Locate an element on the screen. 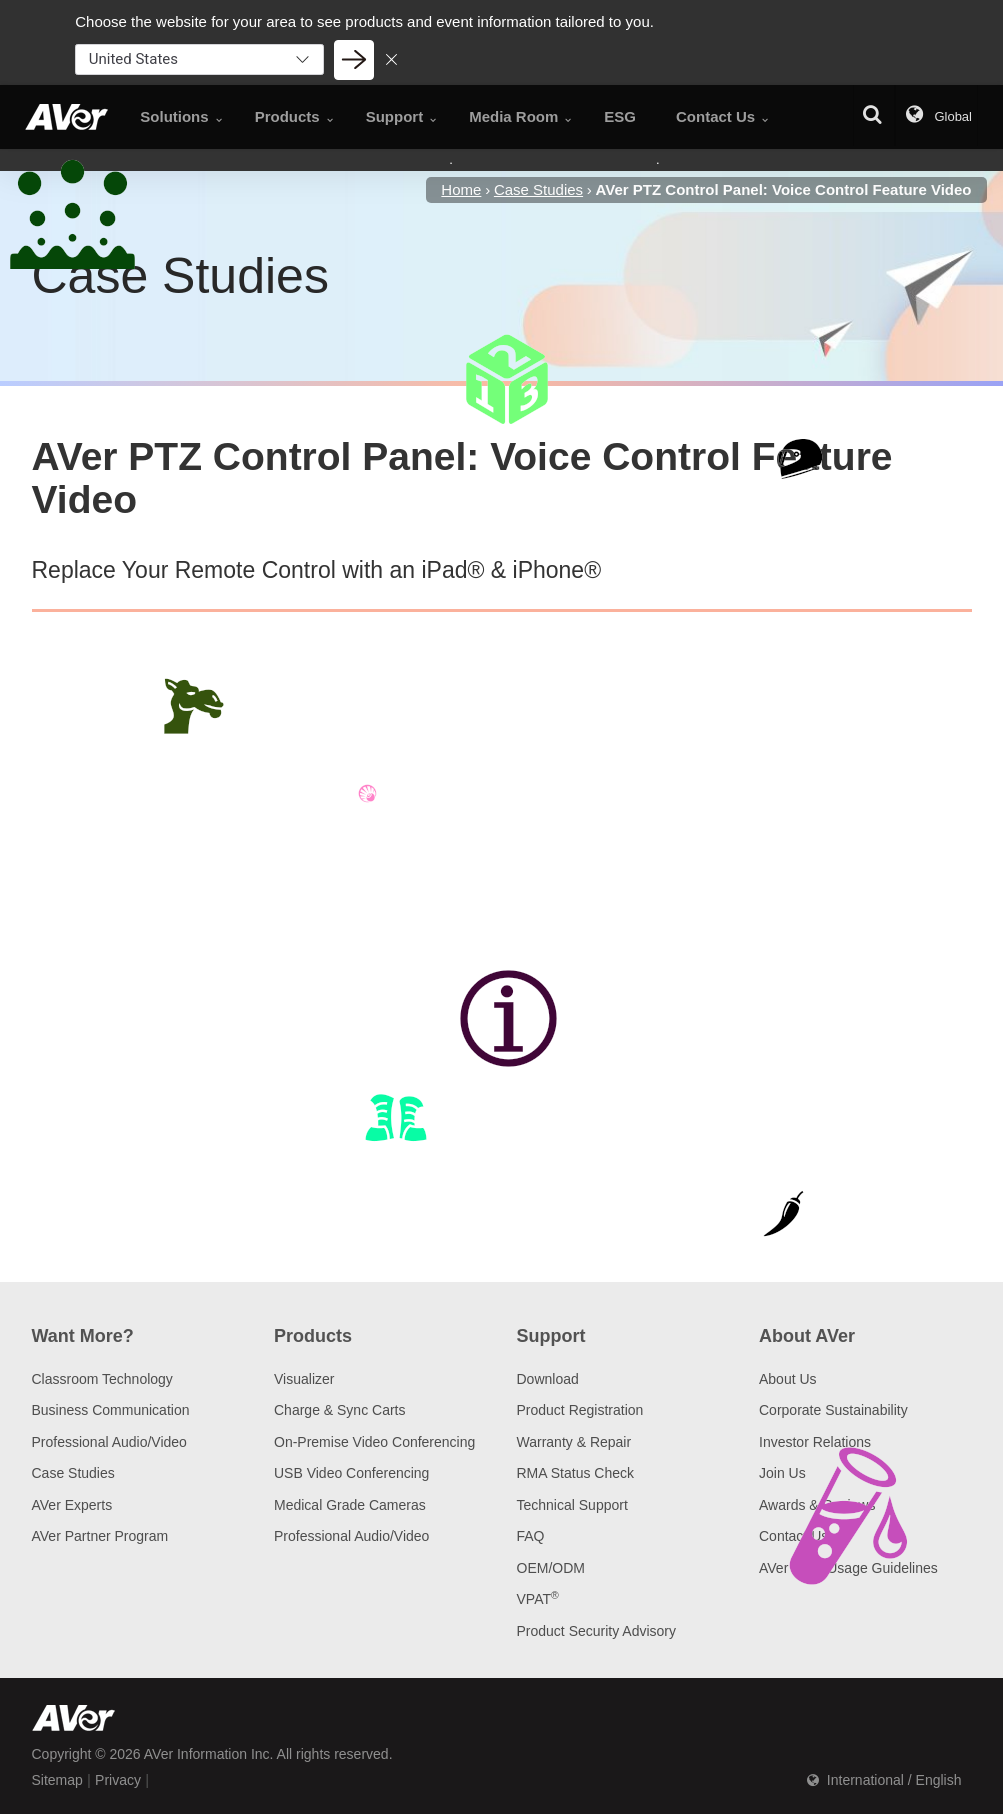  indicates a chemistry or alchemy feature is located at coordinates (843, 1516).